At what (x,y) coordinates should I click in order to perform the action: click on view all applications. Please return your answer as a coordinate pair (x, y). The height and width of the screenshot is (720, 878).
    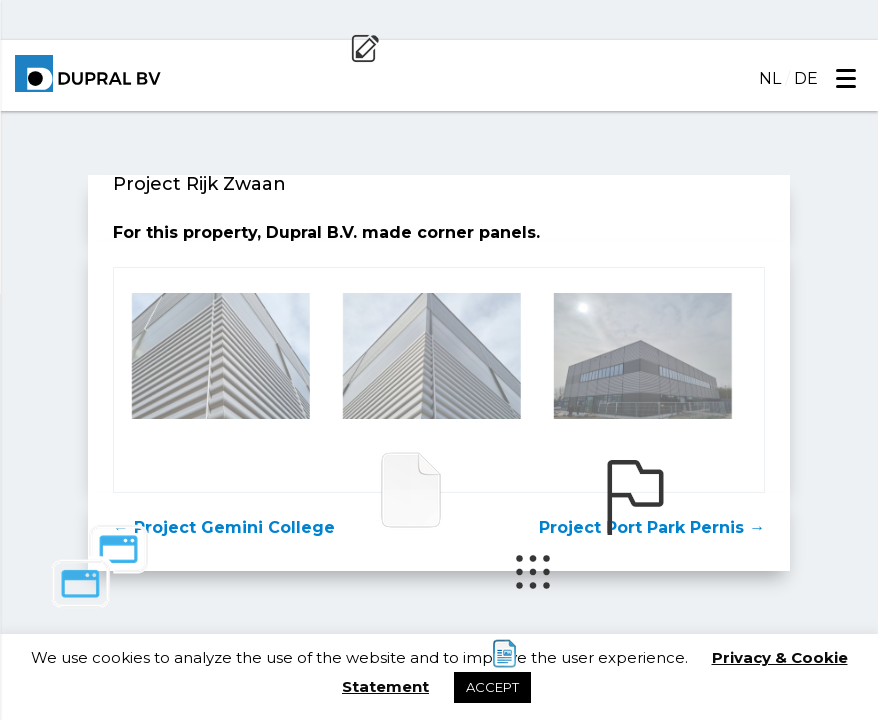
    Looking at the image, I should click on (533, 572).